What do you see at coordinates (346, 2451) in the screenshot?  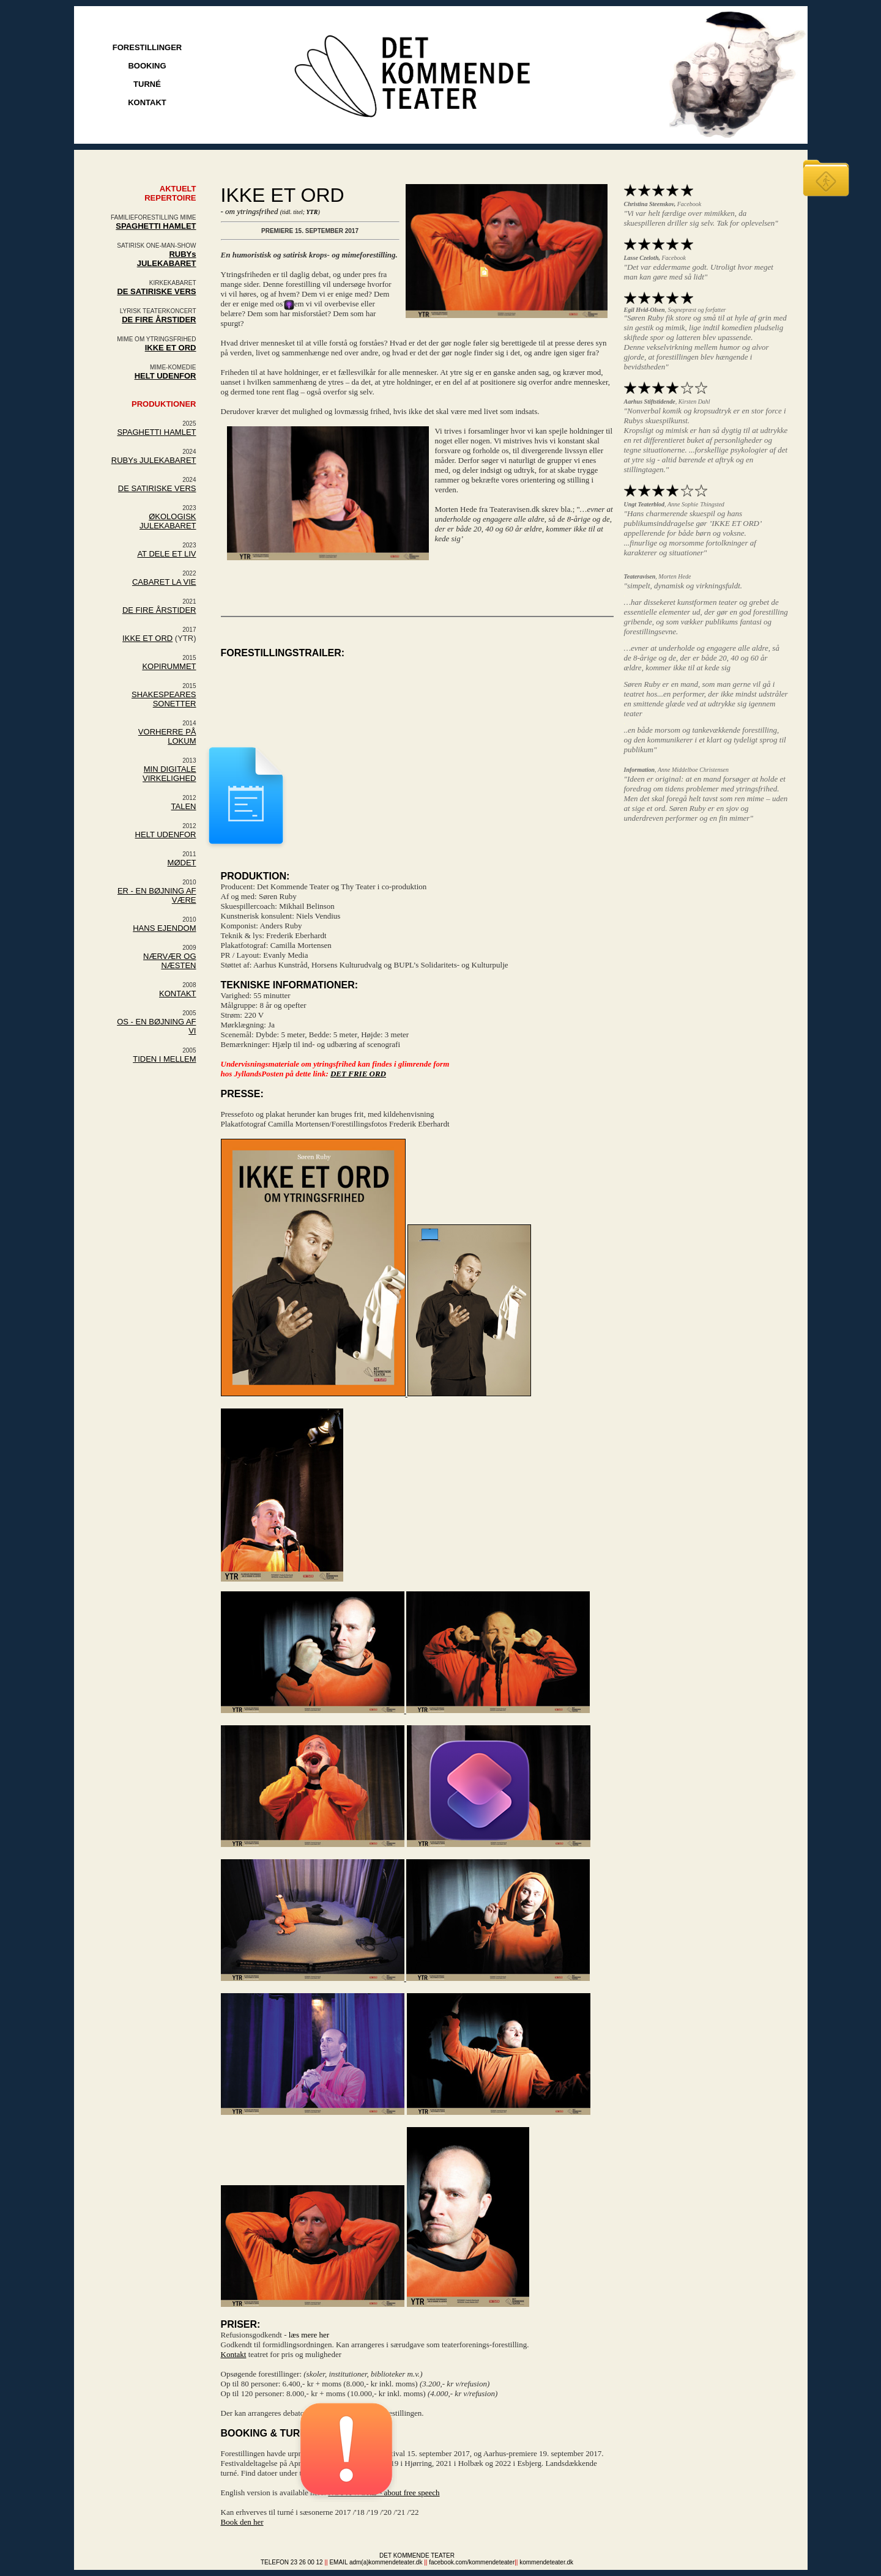 I see `indicates an error has occurred` at bounding box center [346, 2451].